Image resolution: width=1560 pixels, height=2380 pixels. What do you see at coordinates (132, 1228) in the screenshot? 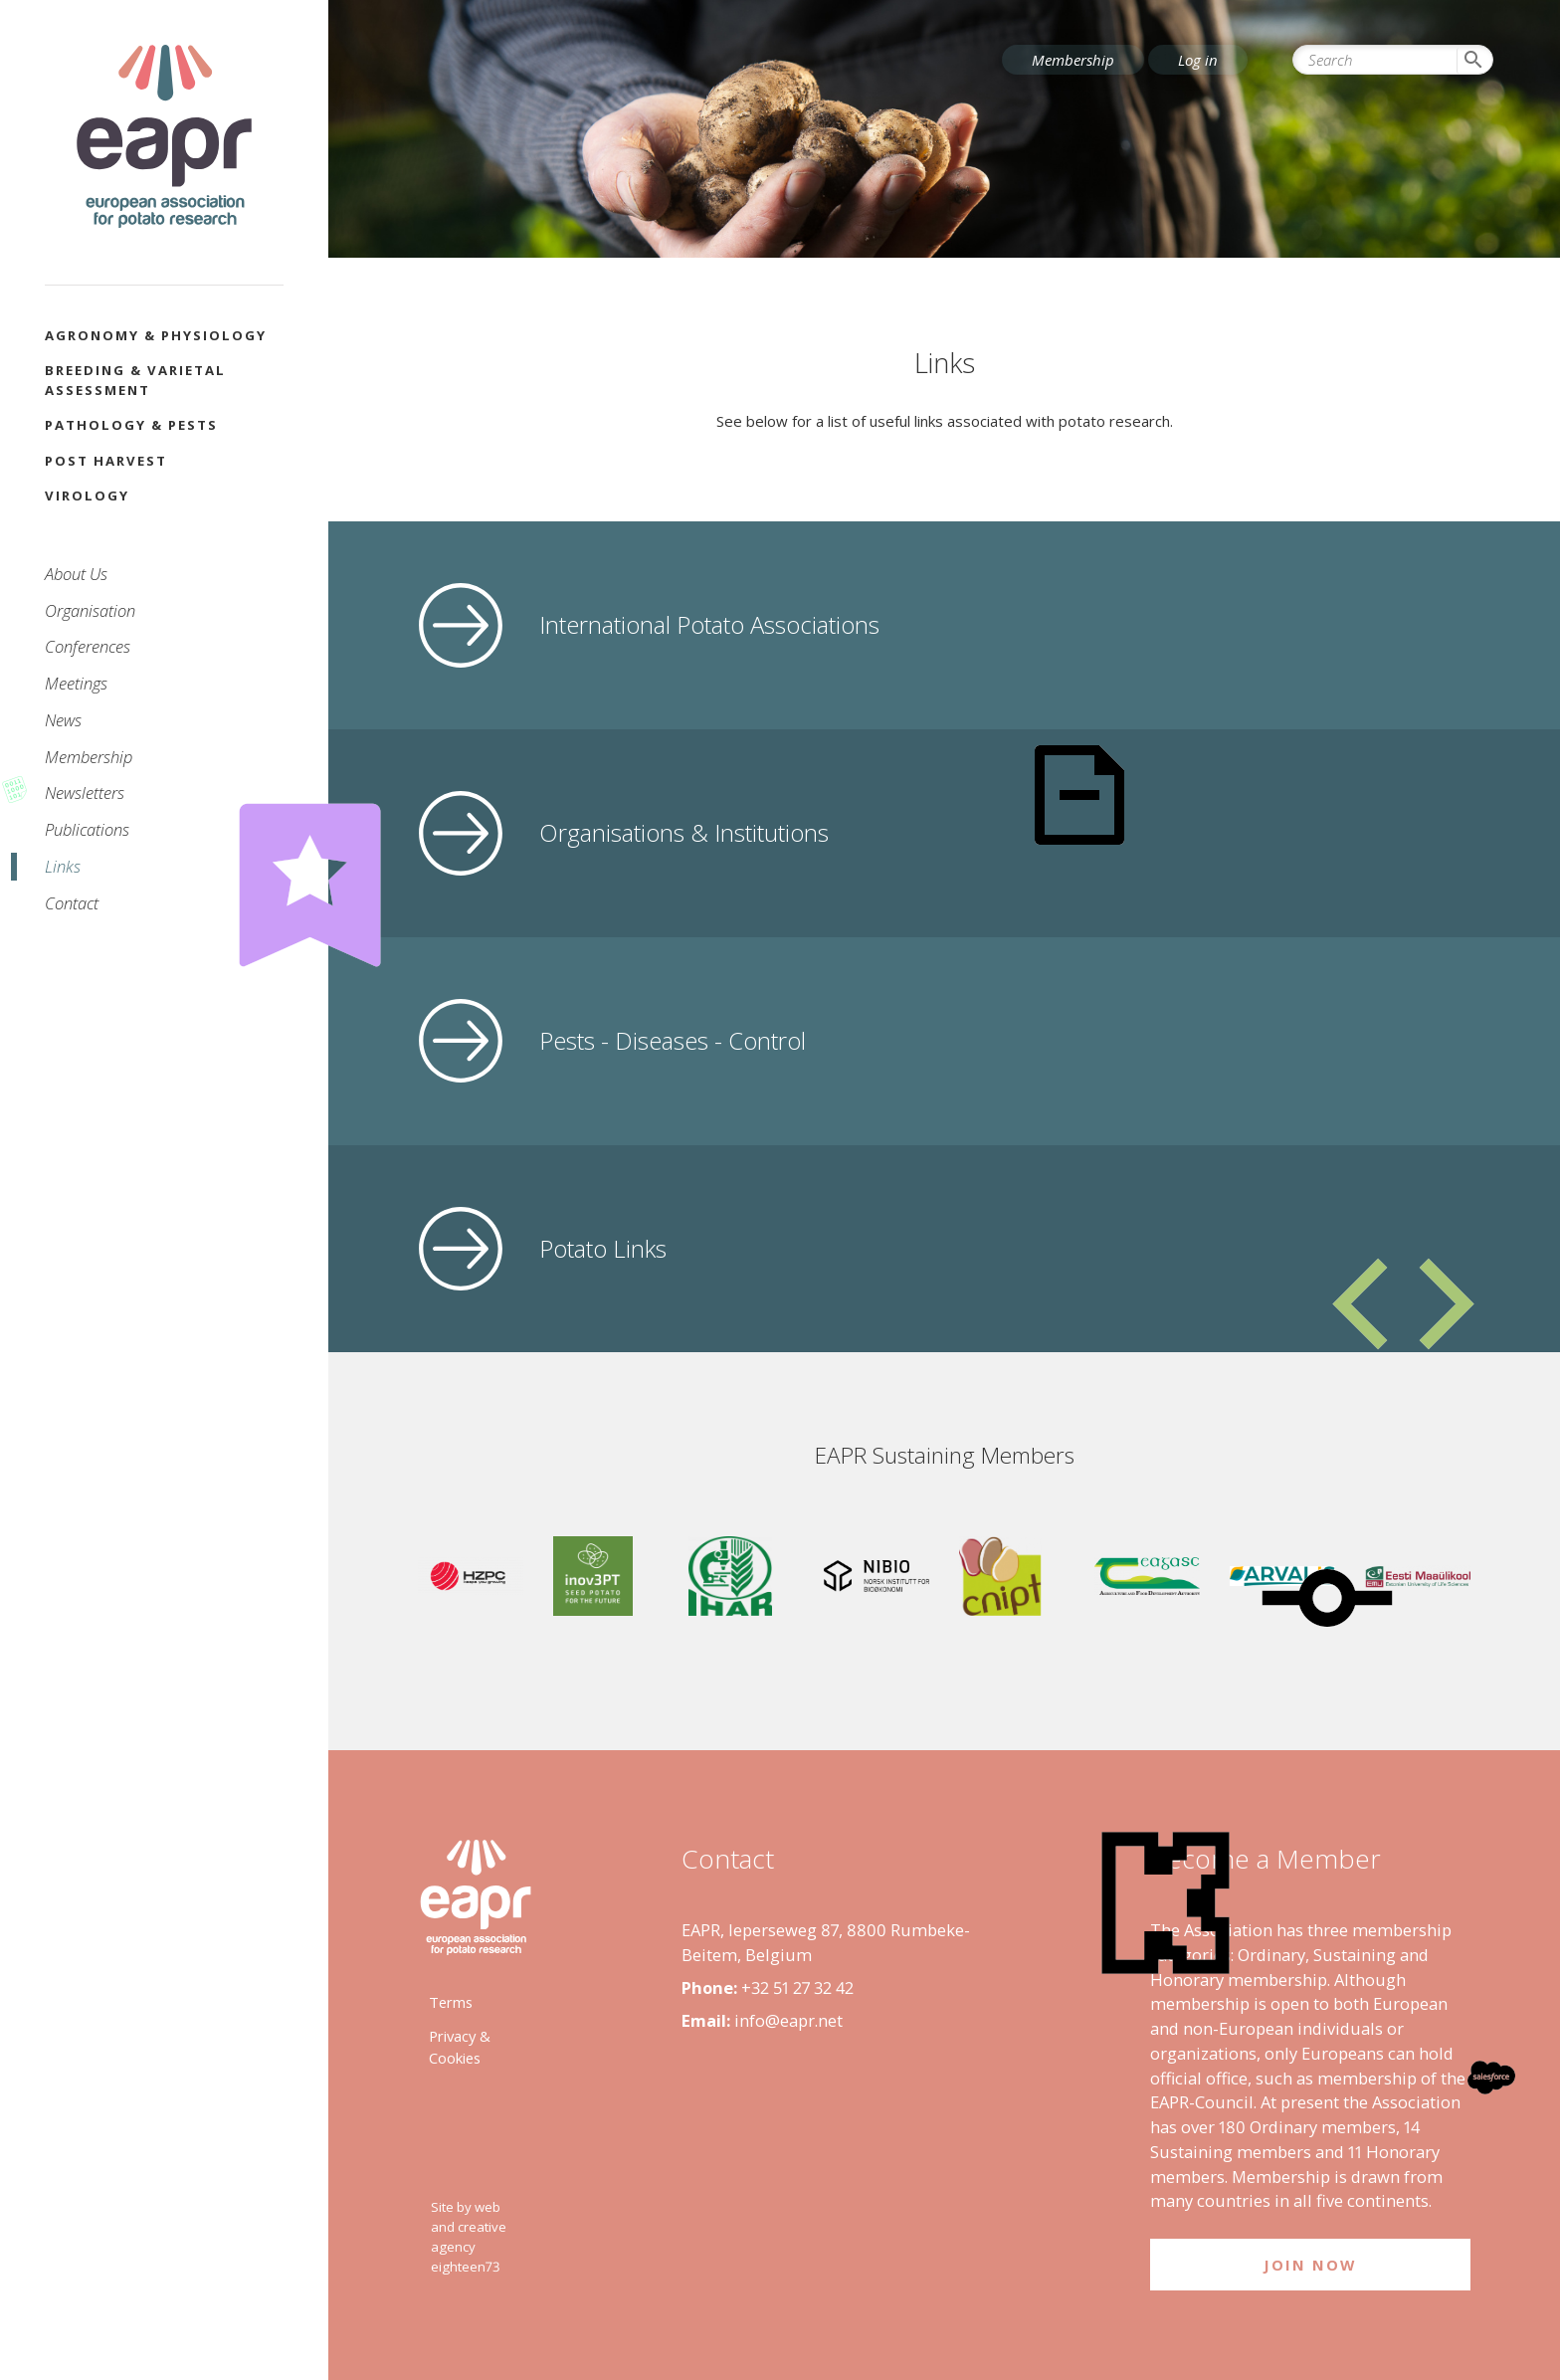
I see `erase or clear content` at bounding box center [132, 1228].